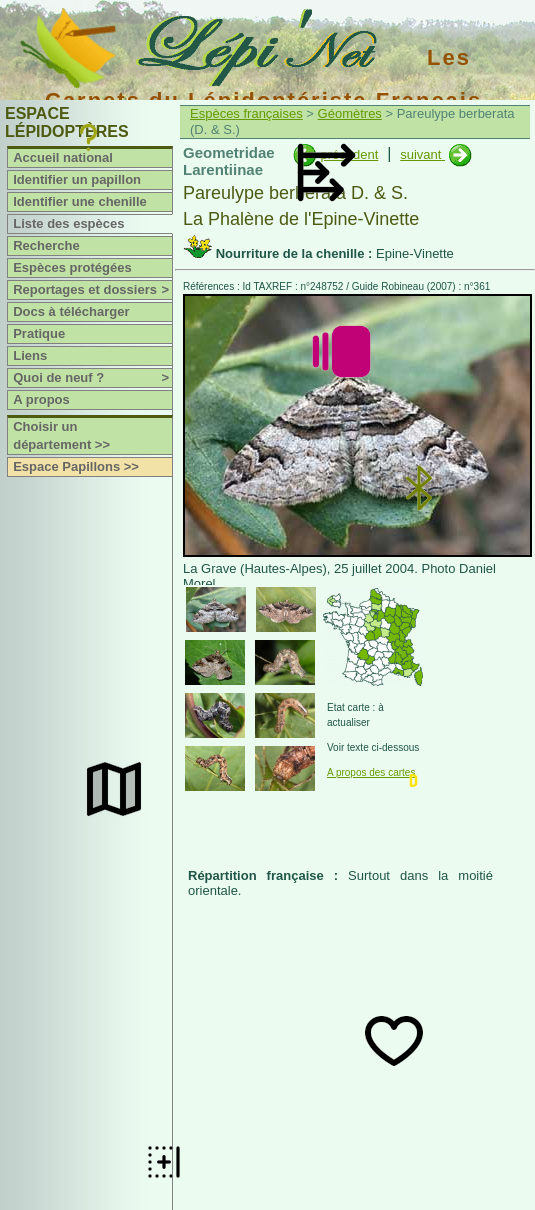 The width and height of the screenshot is (535, 1210). What do you see at coordinates (326, 172) in the screenshot?
I see `view data flow or process direction` at bounding box center [326, 172].